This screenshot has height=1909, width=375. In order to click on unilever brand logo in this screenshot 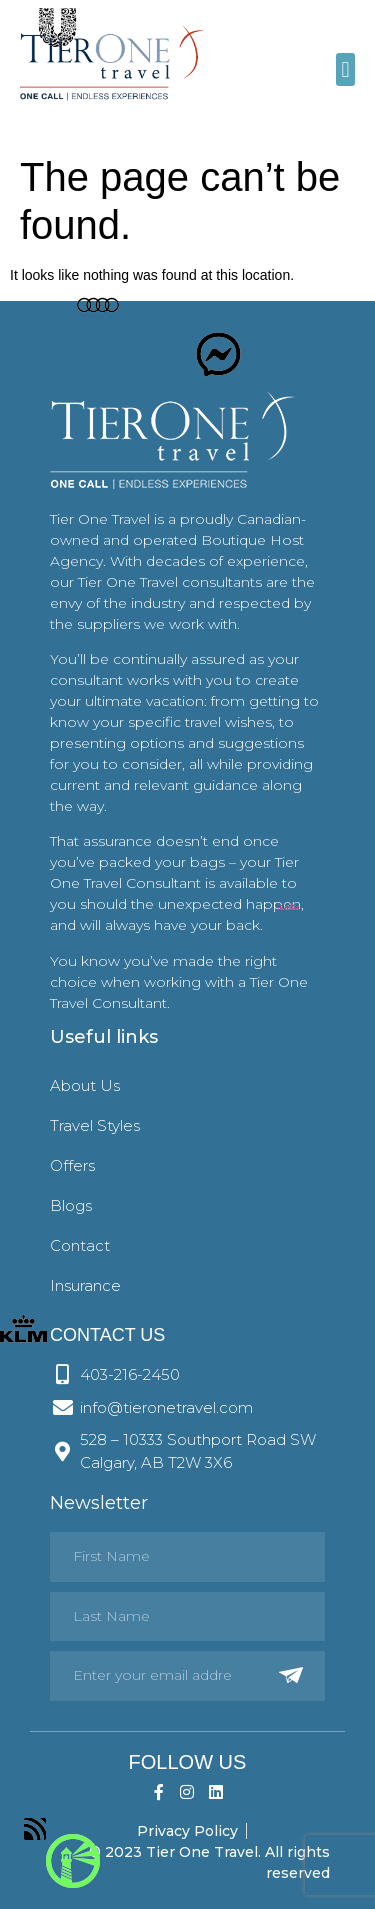, I will do `click(57, 27)`.